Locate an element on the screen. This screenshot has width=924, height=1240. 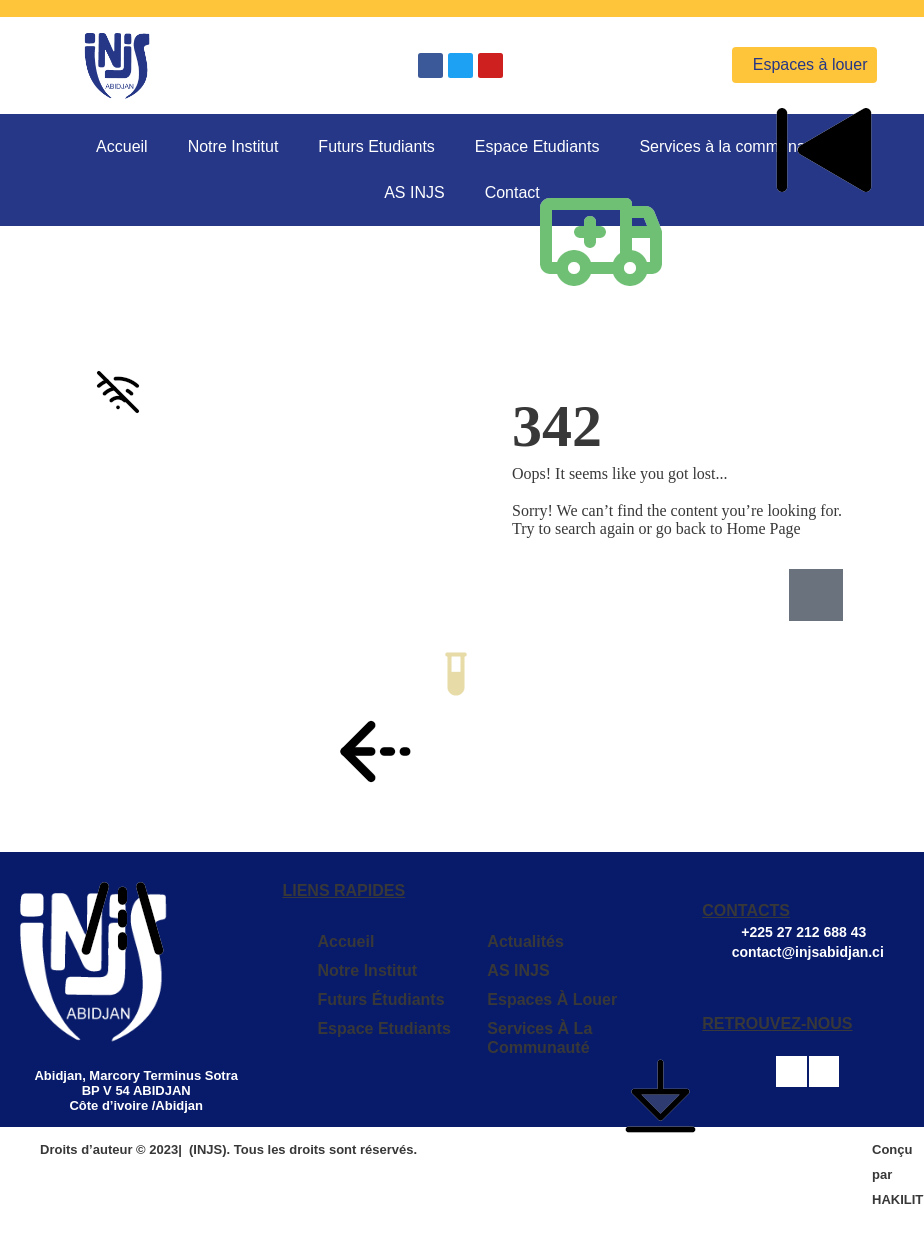
access emergency medical services is located at coordinates (598, 236).